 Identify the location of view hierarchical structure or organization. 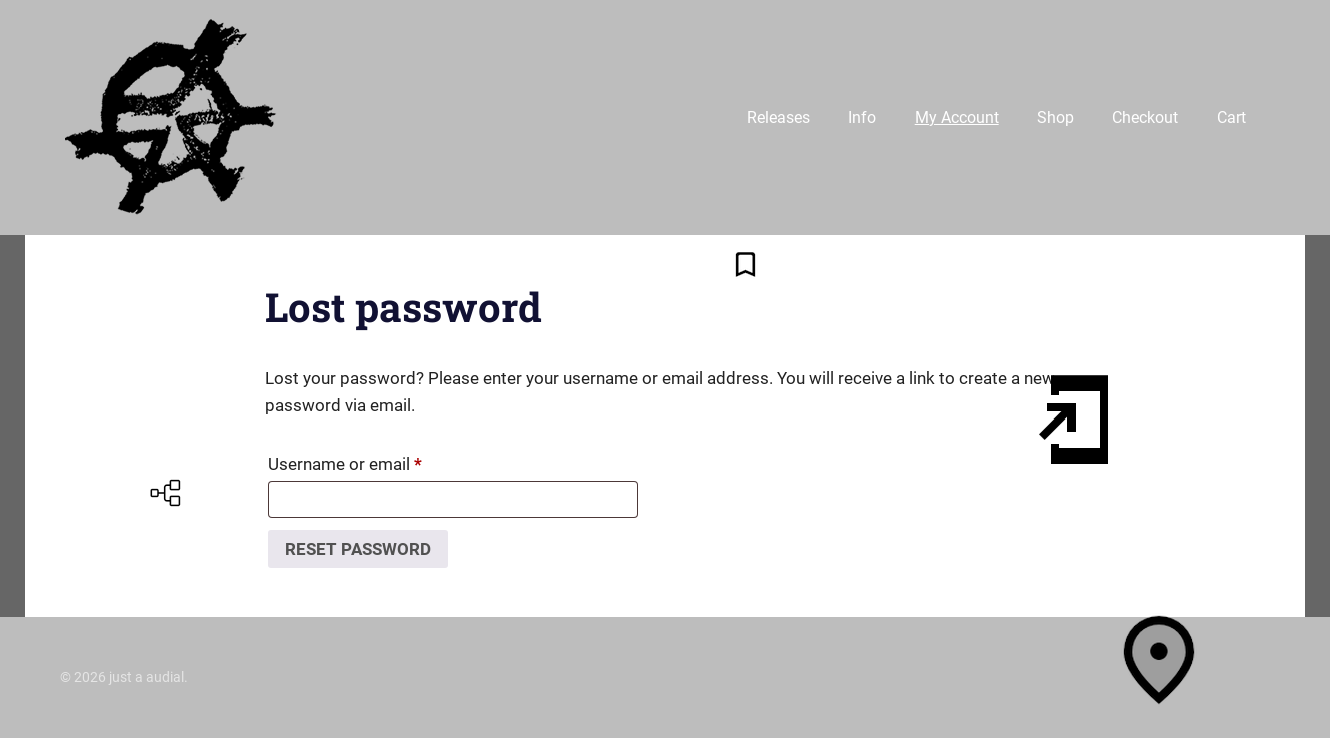
(167, 493).